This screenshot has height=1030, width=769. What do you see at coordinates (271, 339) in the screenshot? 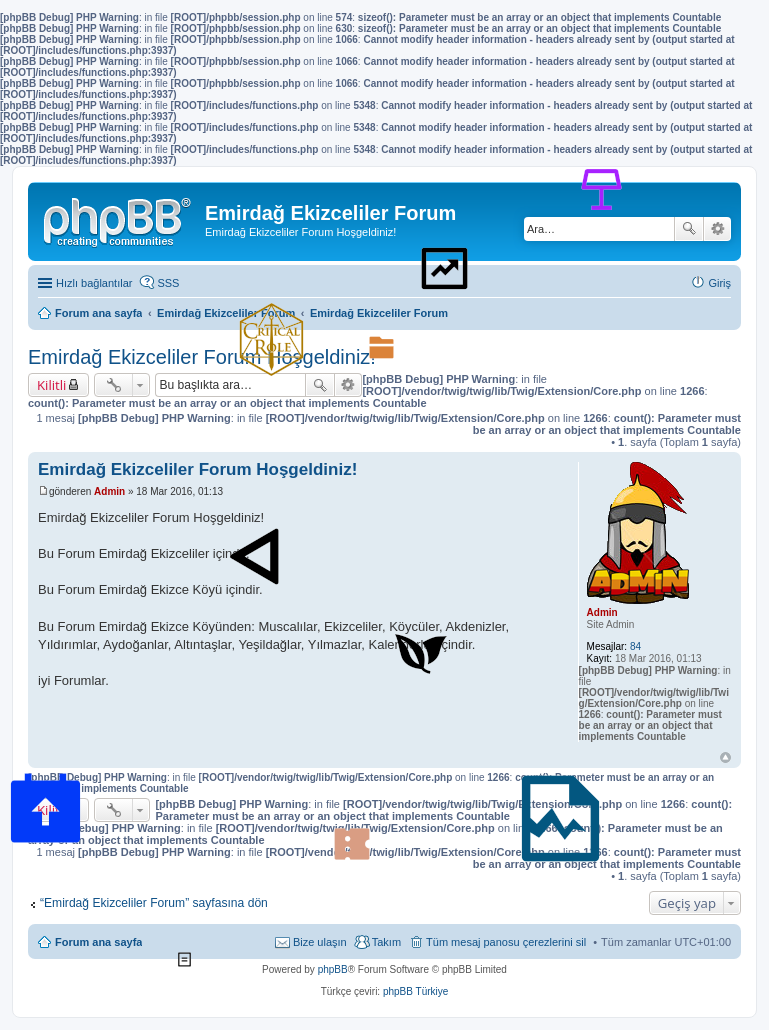
I see `critical role logo` at bounding box center [271, 339].